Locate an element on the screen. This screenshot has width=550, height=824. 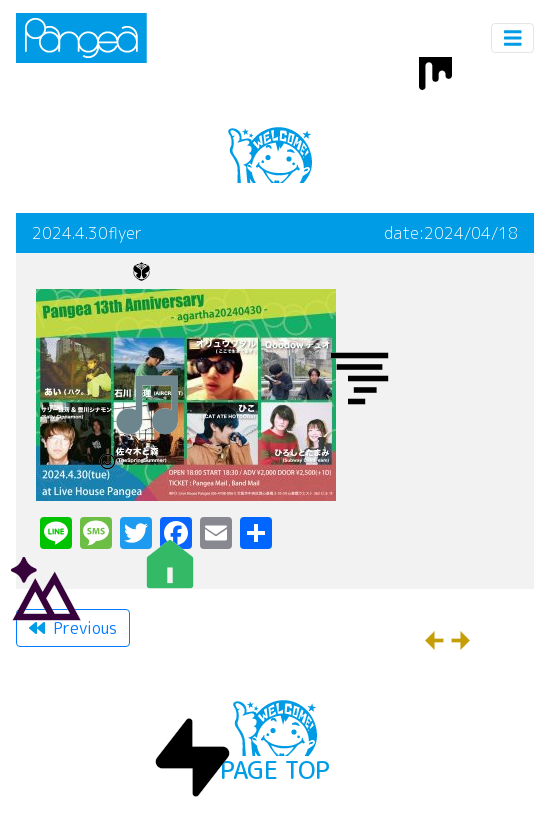
expand content horizontally is located at coordinates (447, 640).